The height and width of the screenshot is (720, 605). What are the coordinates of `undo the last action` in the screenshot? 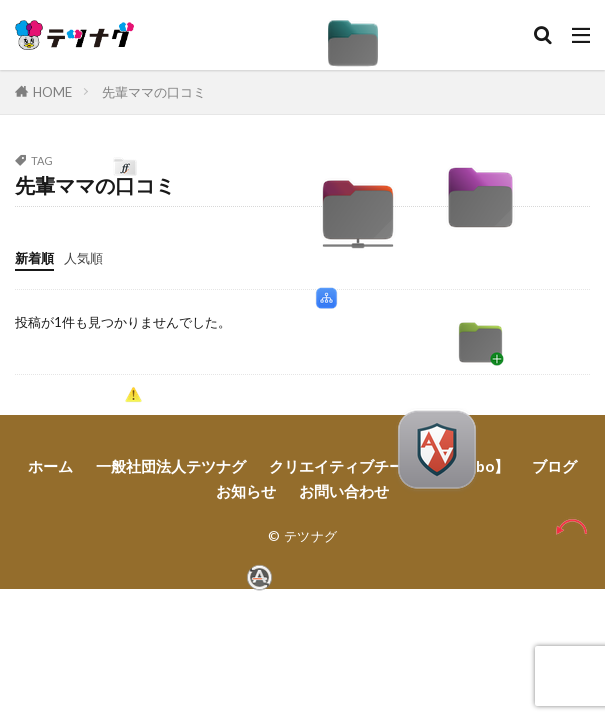 It's located at (572, 526).